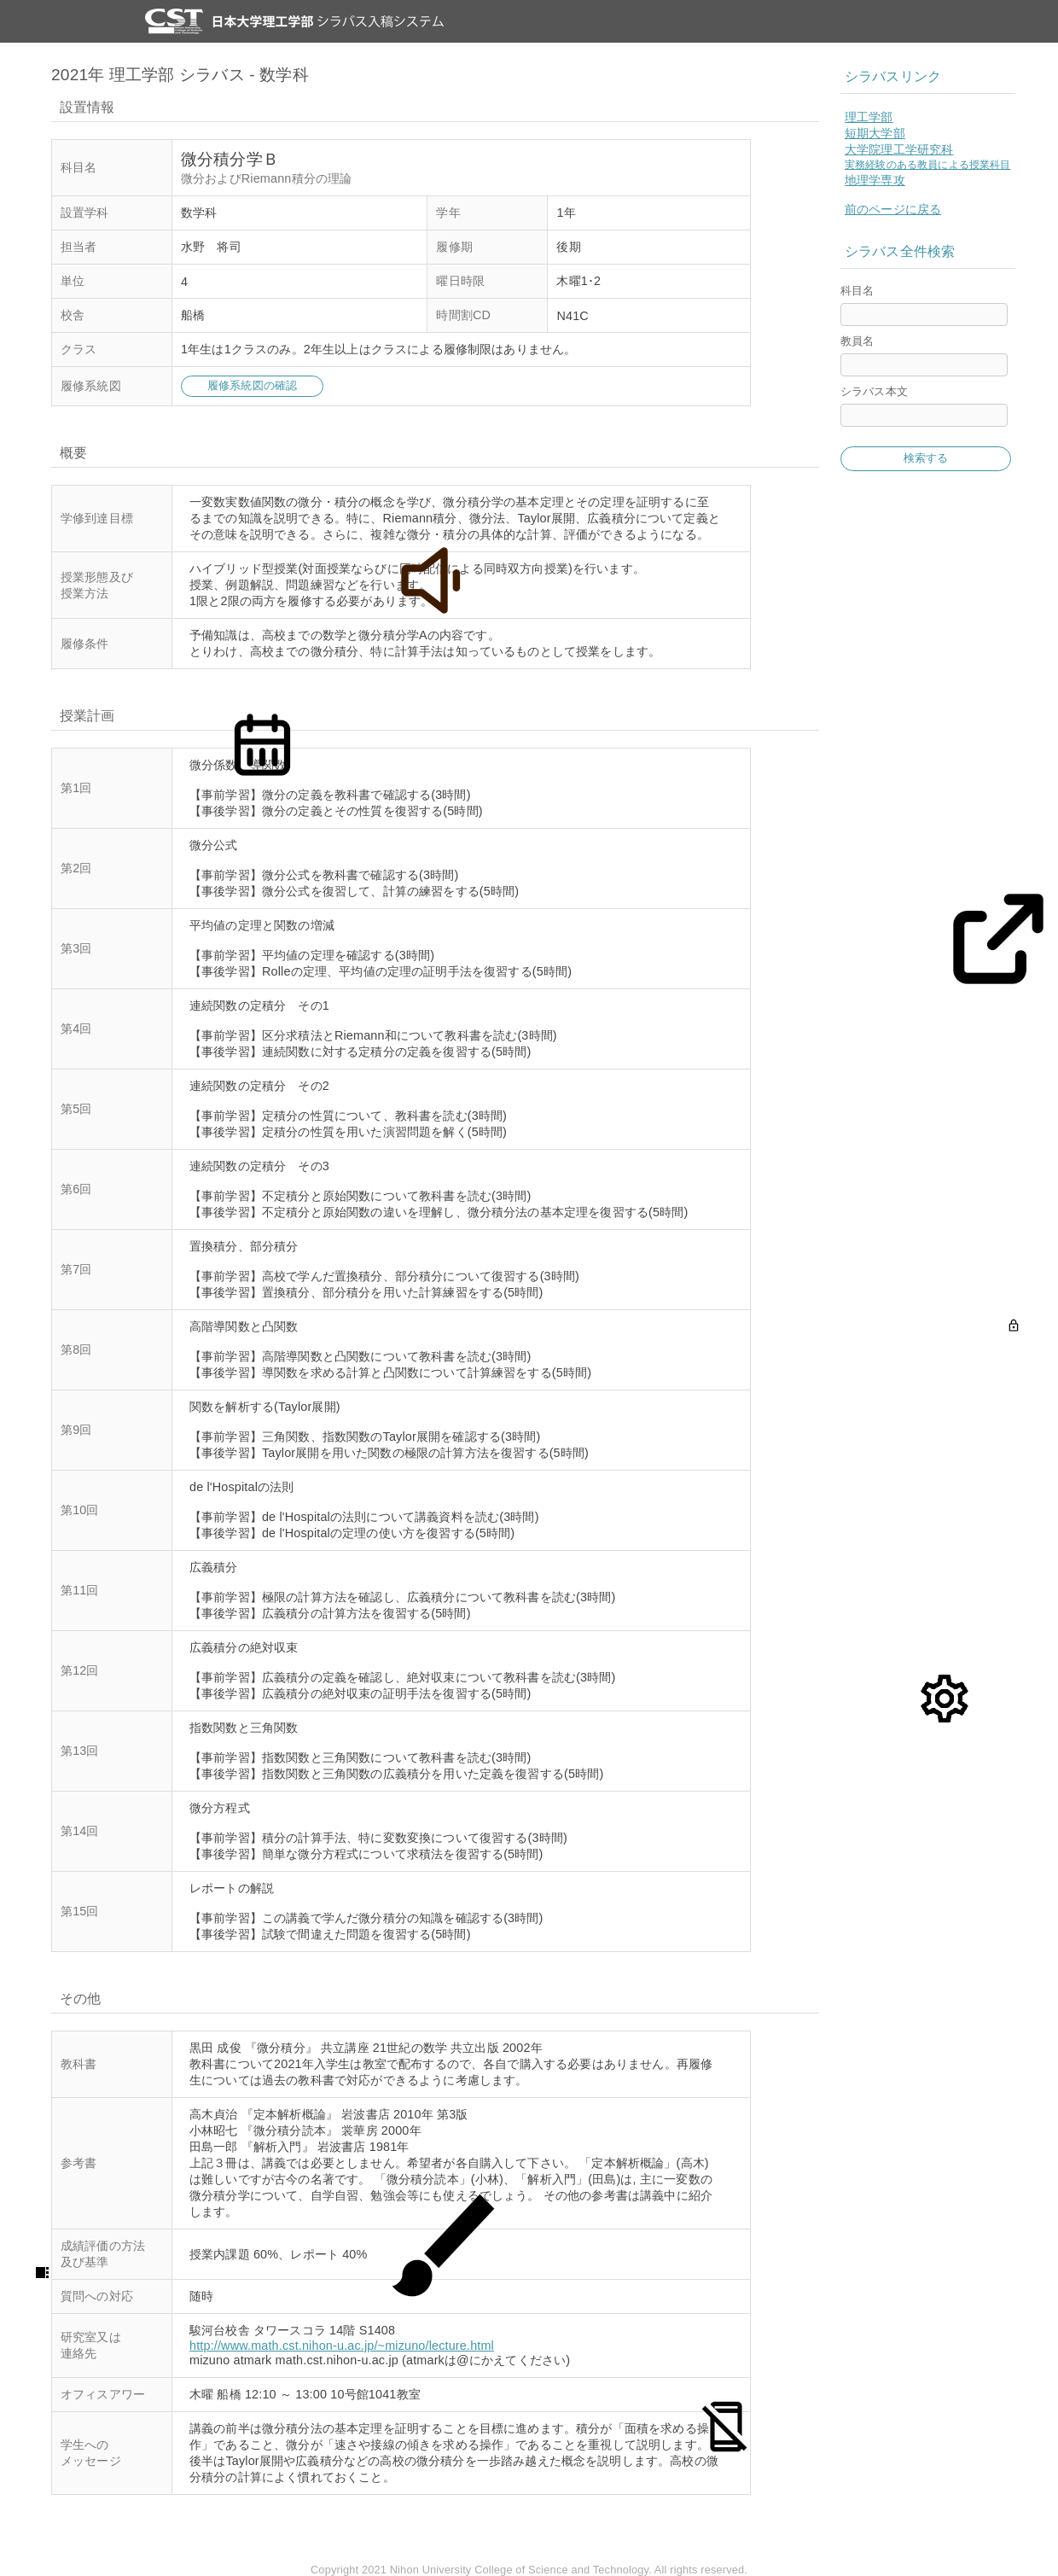  Describe the element at coordinates (726, 2427) in the screenshot. I see `no cell phone signal or service` at that location.